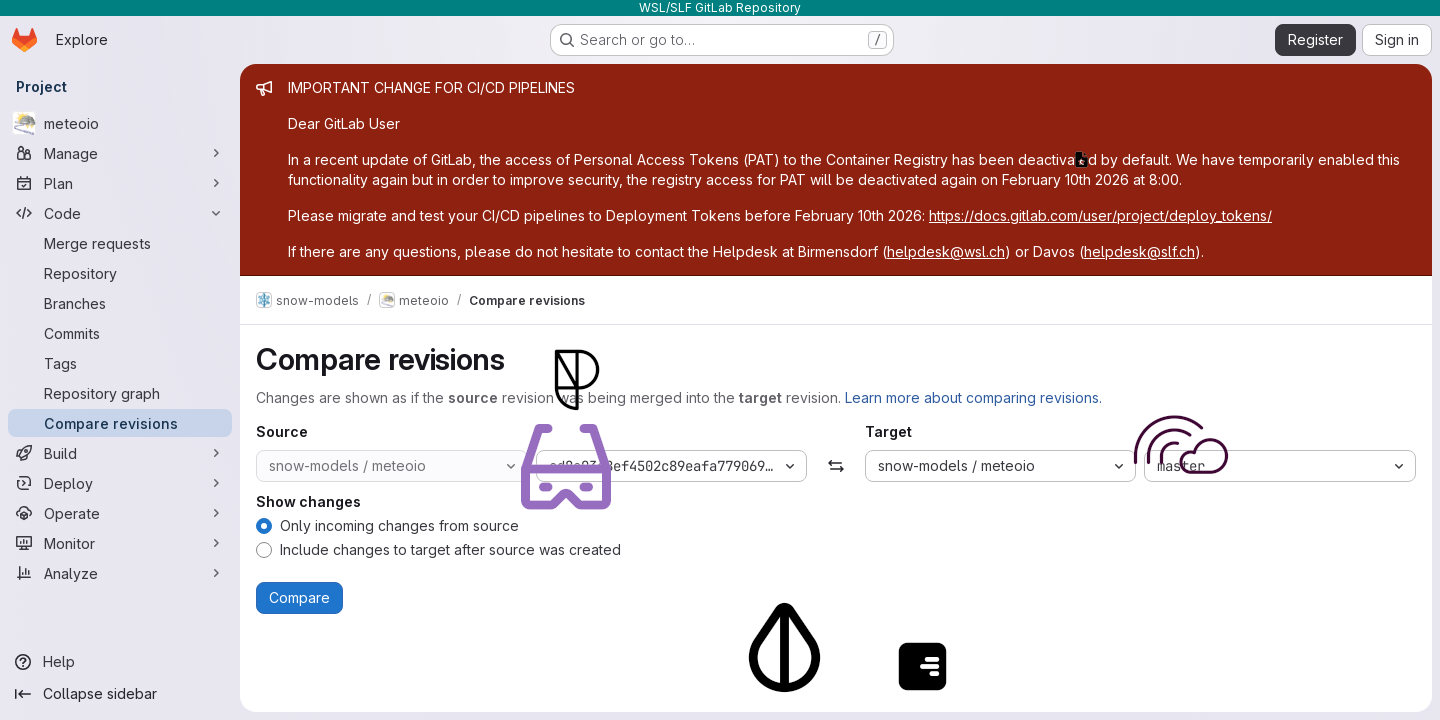 This screenshot has height=720, width=1440. What do you see at coordinates (572, 376) in the screenshot?
I see `phosphor icons logo` at bounding box center [572, 376].